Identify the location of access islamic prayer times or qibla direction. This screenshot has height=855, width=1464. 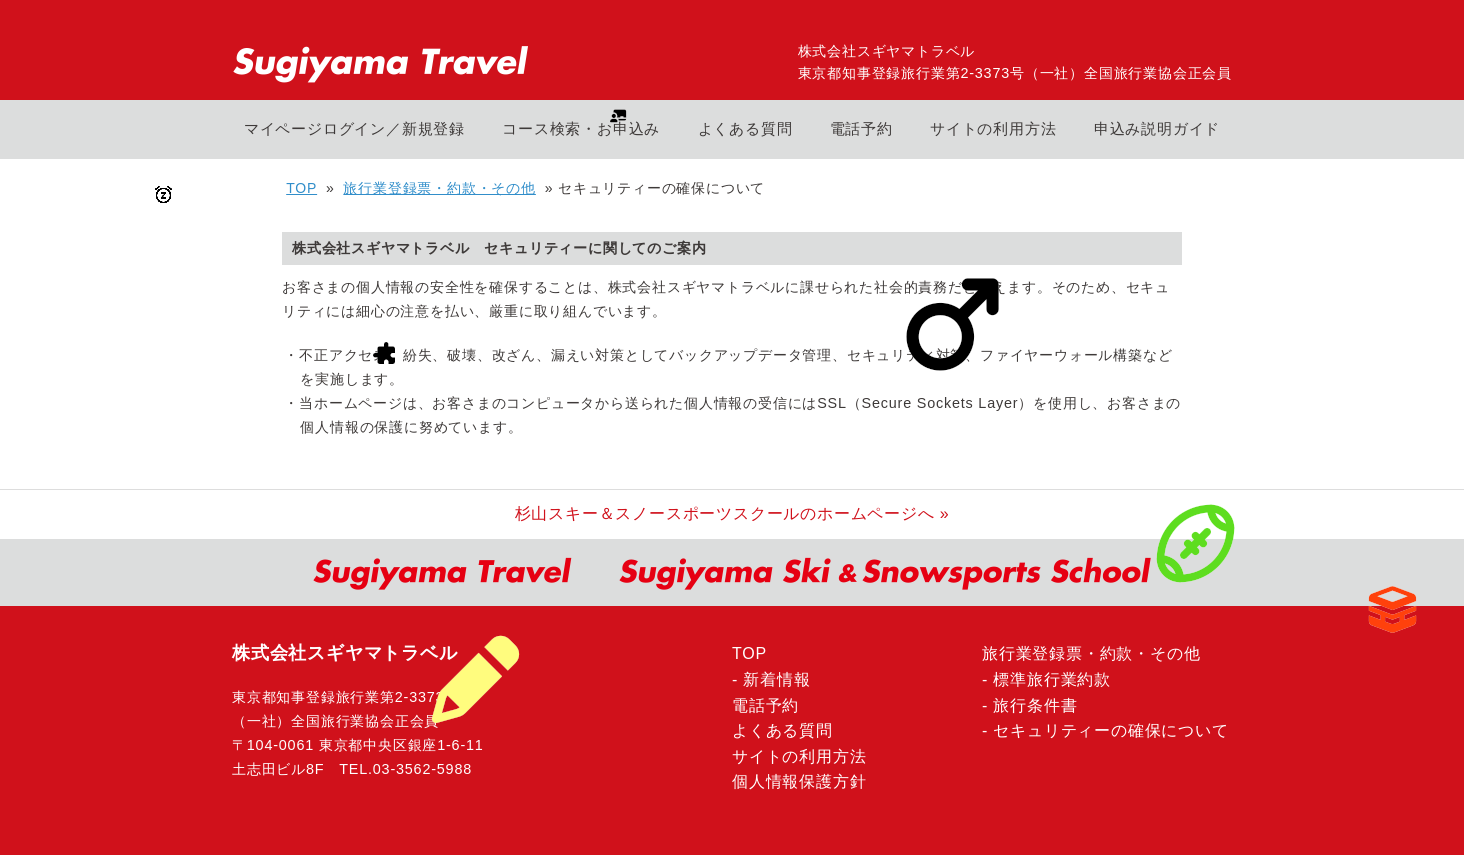
(1392, 609).